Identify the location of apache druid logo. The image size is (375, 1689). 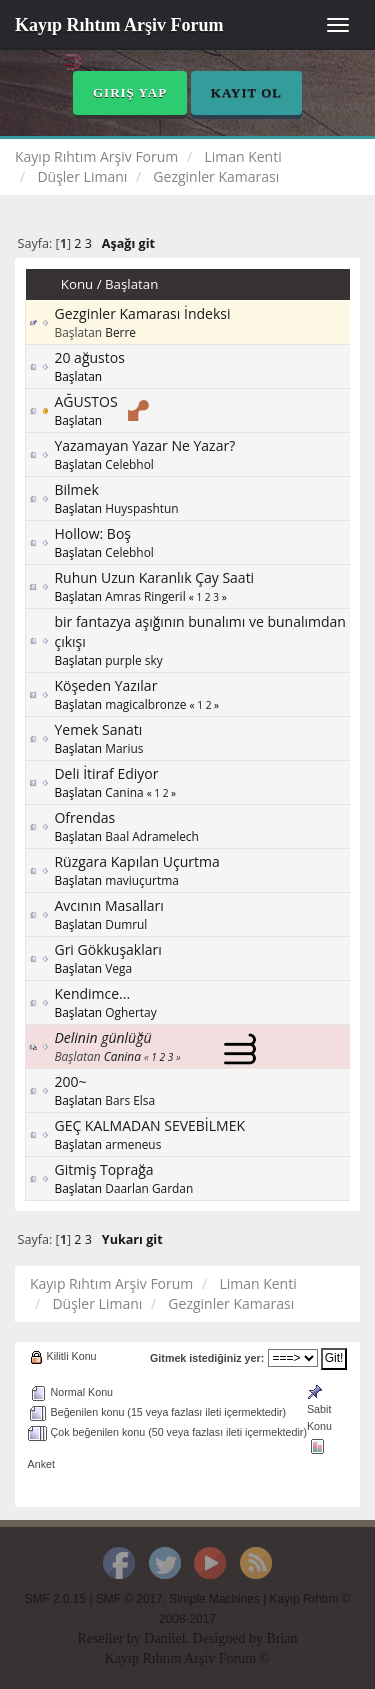
(71, 62).